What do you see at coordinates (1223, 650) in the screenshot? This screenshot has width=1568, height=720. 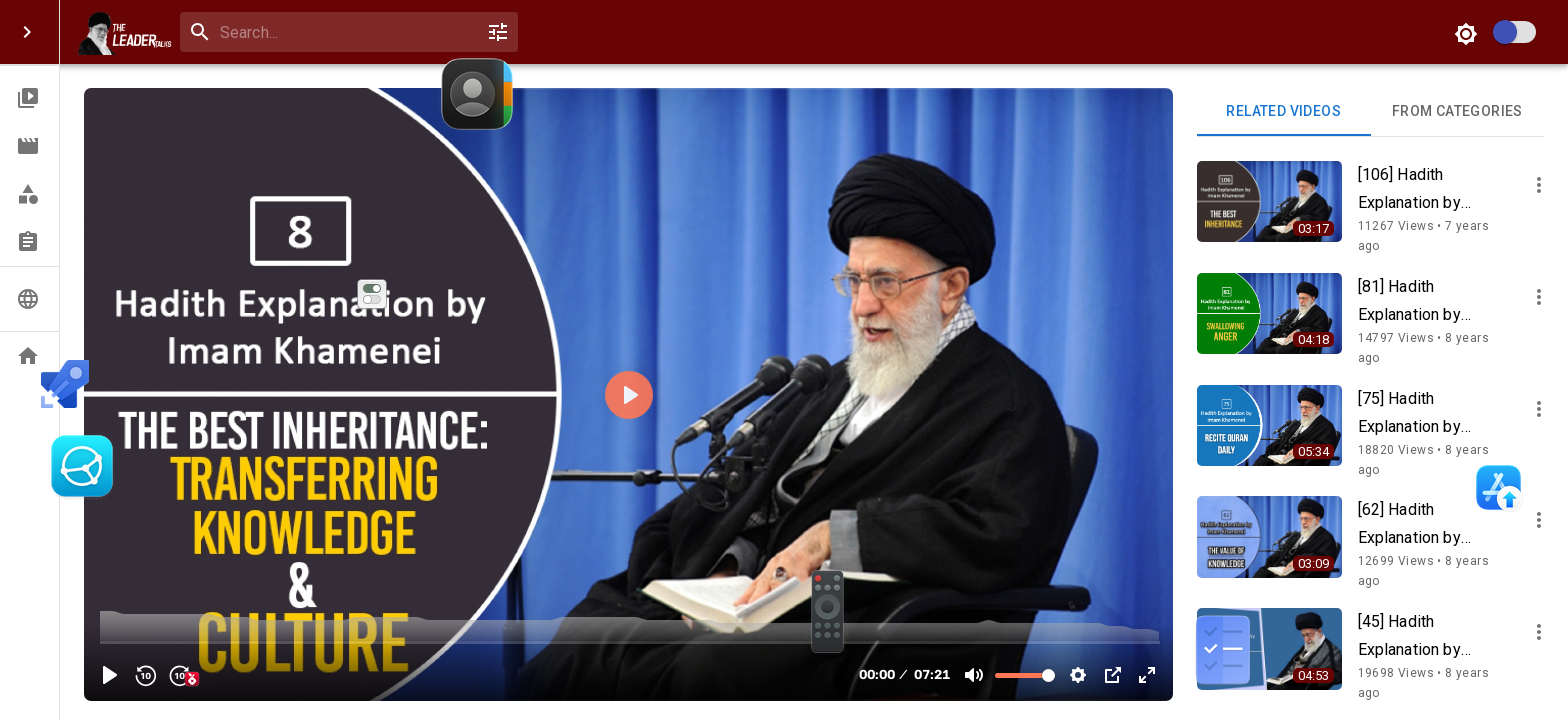 I see `open the to-do list app` at bounding box center [1223, 650].